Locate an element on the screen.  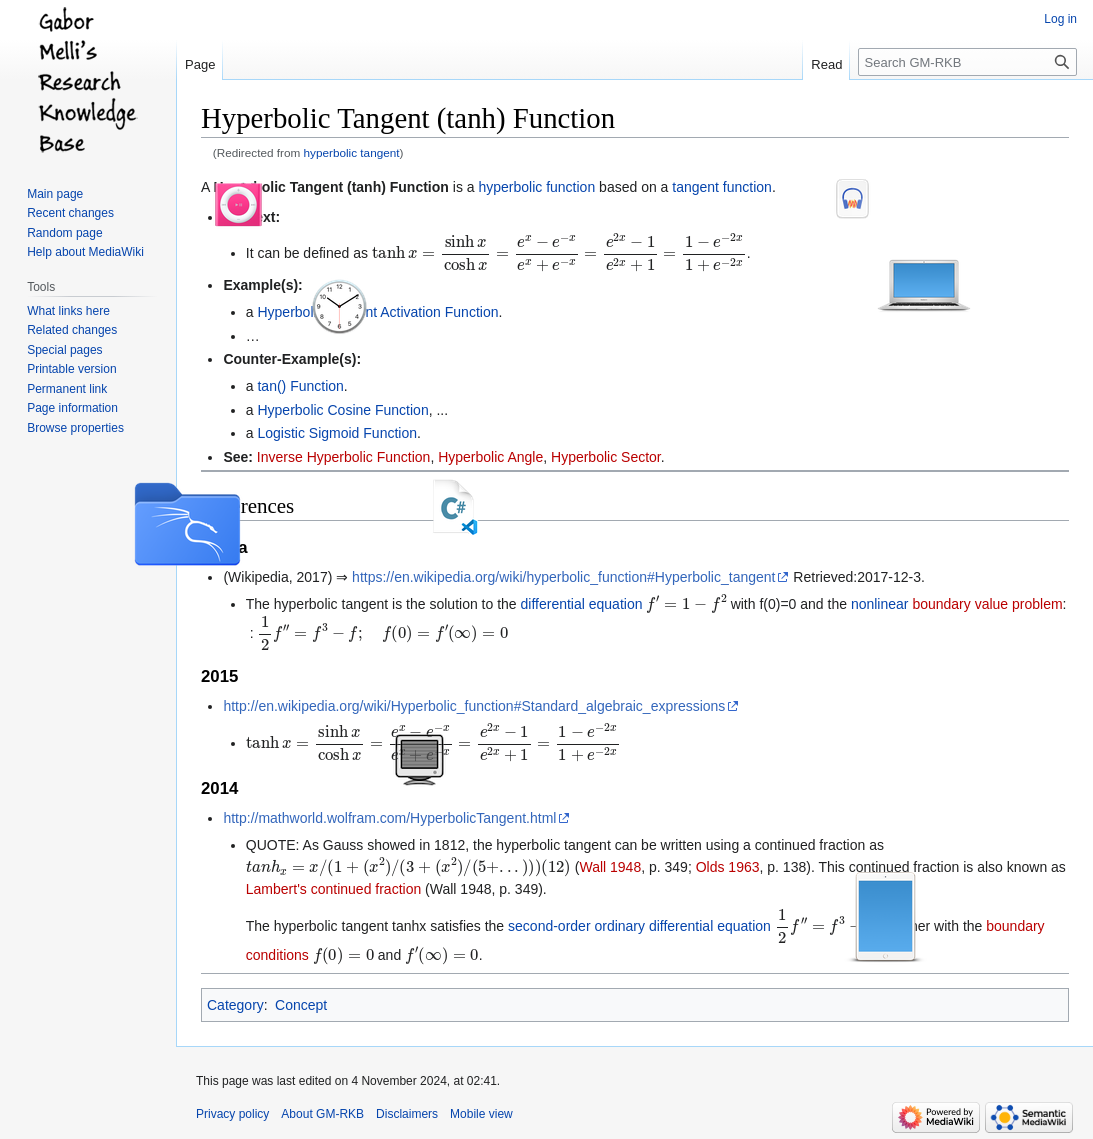
iPod shuffle device connected is located at coordinates (238, 204).